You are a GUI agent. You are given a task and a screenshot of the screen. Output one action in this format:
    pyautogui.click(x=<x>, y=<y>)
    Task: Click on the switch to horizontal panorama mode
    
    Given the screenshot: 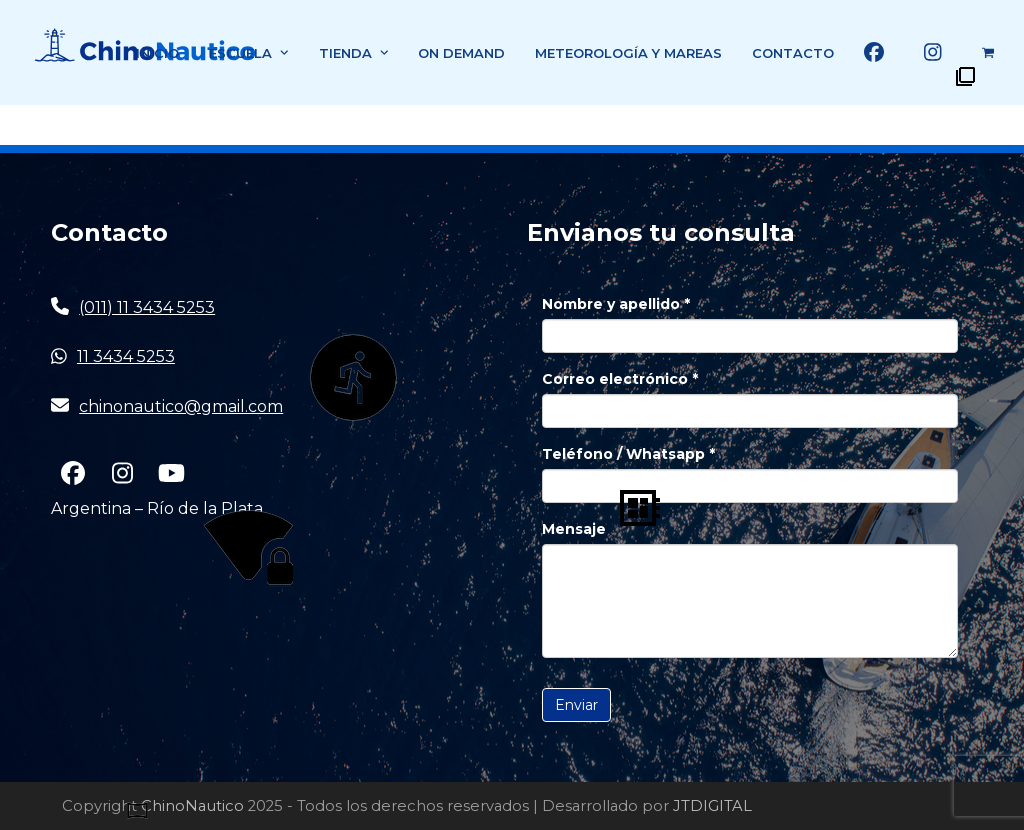 What is the action you would take?
    pyautogui.click(x=137, y=810)
    